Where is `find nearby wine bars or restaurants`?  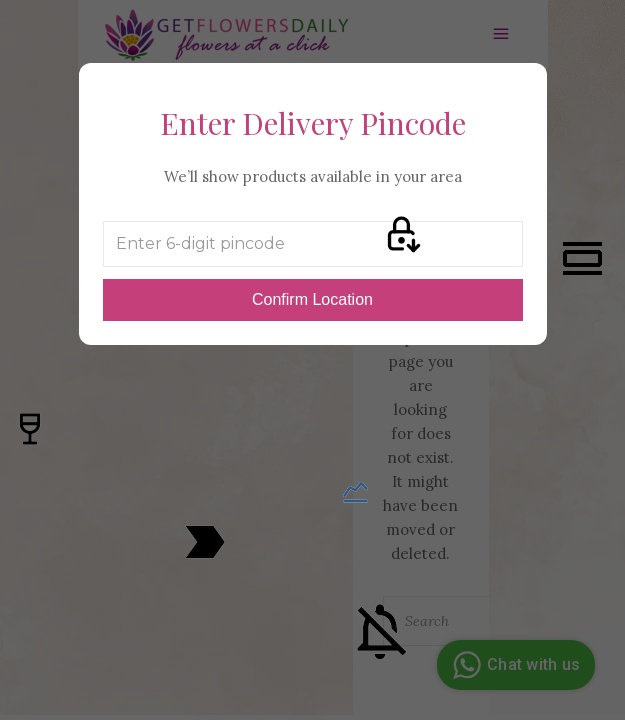 find nearby wine bars or restaurants is located at coordinates (30, 429).